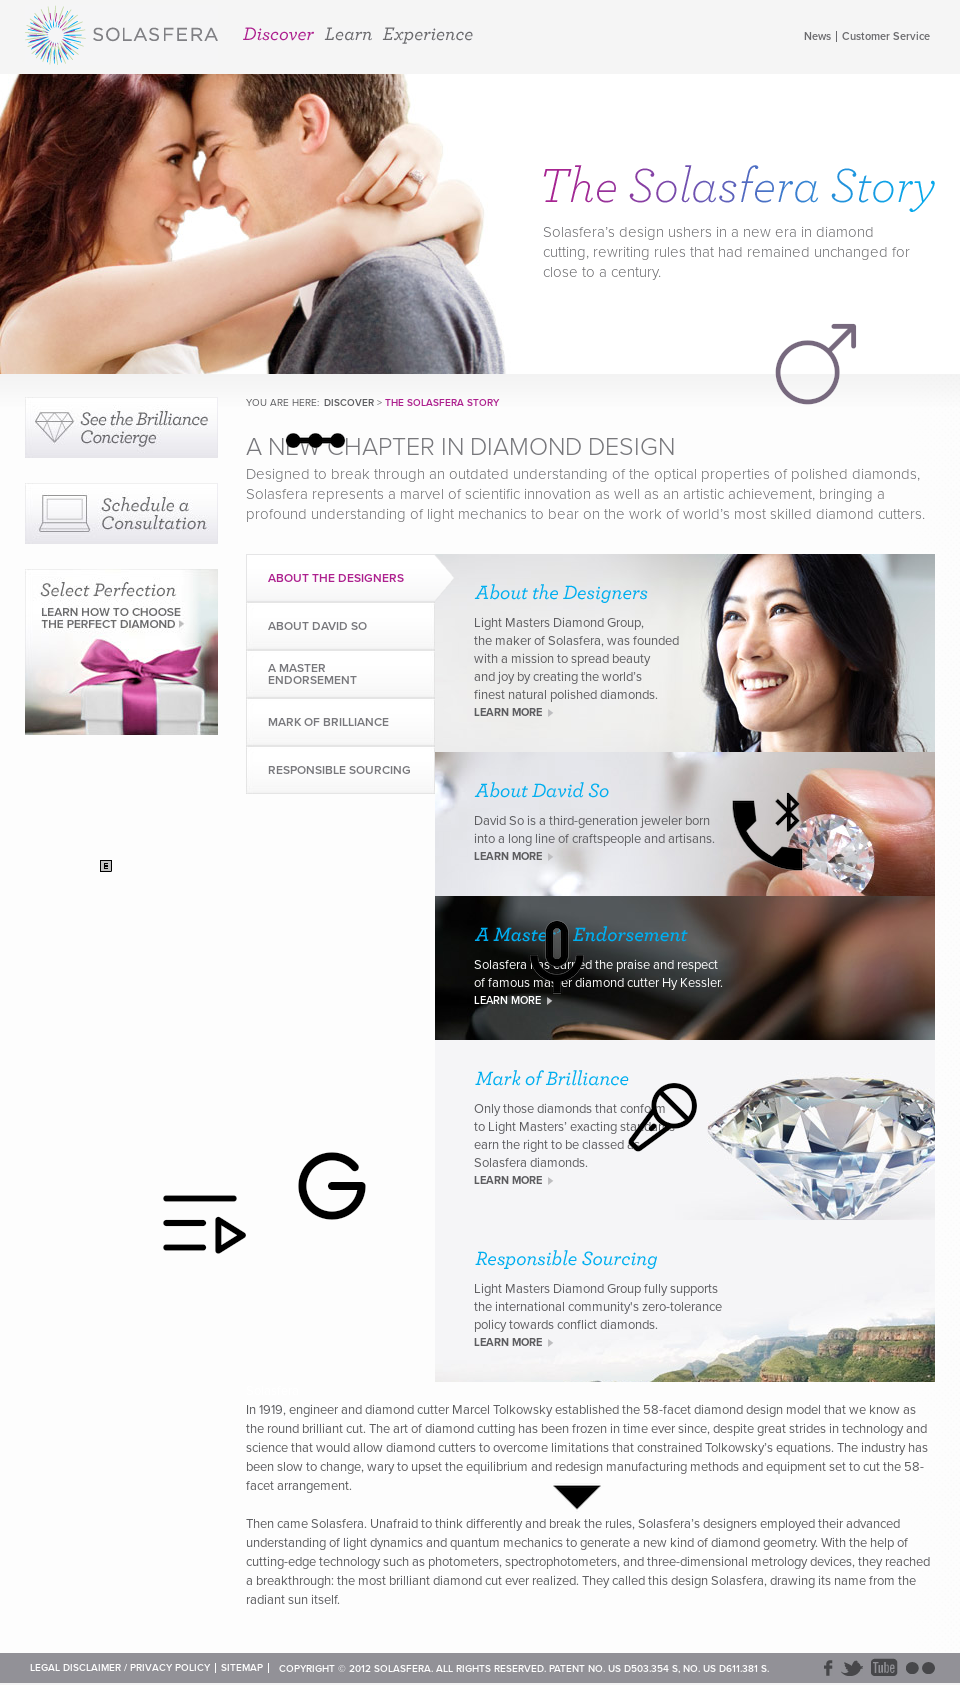 This screenshot has width=960, height=1685. I want to click on tap to start voice input, so click(557, 959).